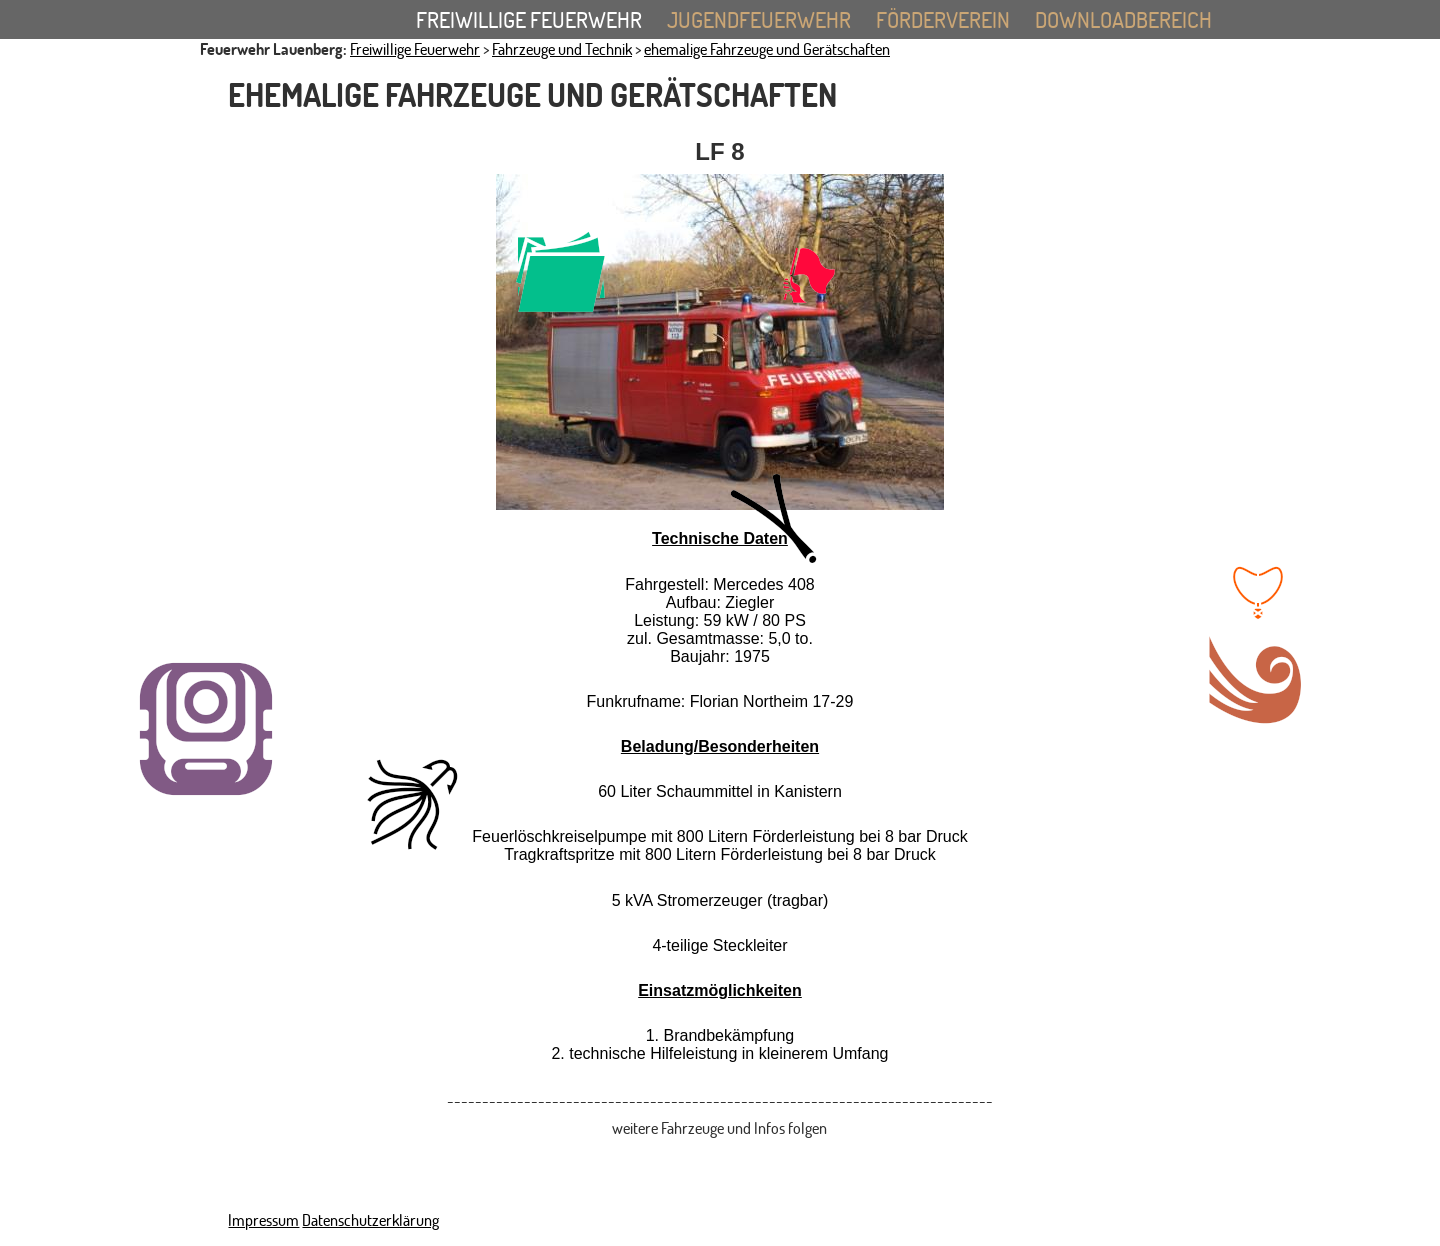  I want to click on folder containing multiple files or documents, so click(560, 273).